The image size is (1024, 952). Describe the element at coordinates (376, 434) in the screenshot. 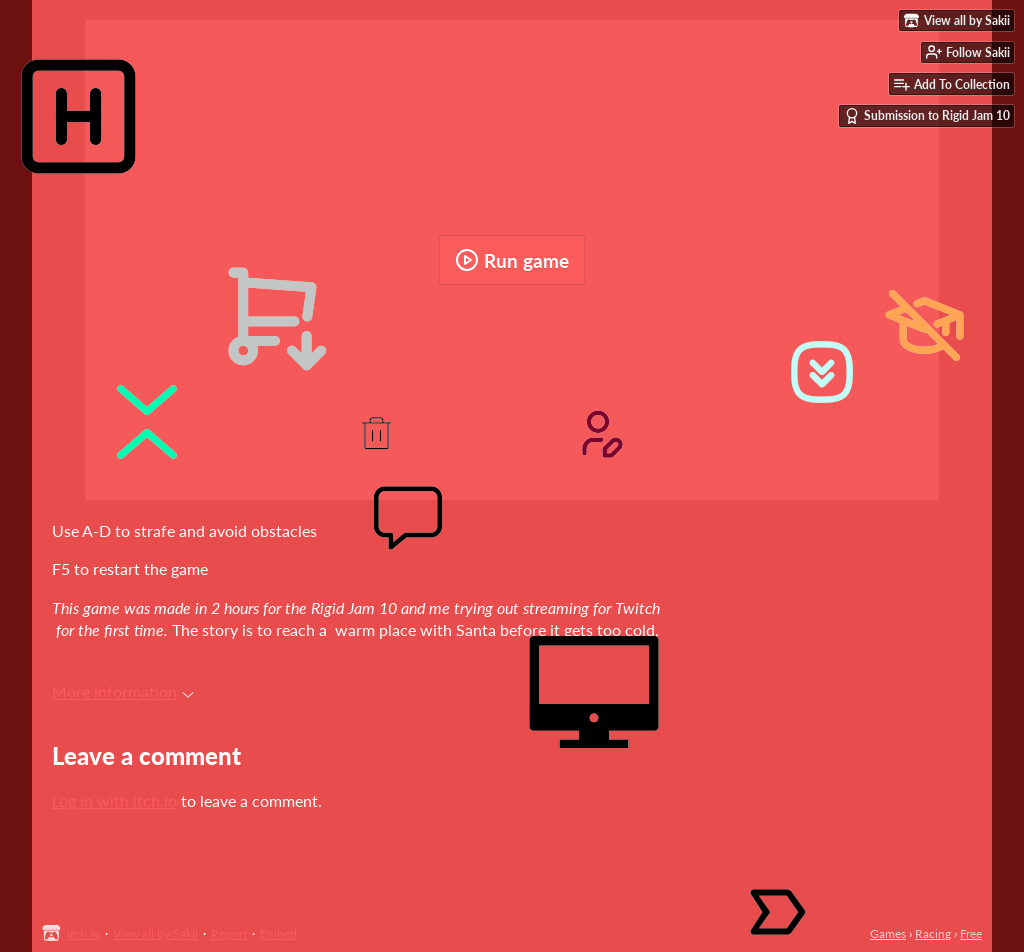

I see `delete this item` at that location.